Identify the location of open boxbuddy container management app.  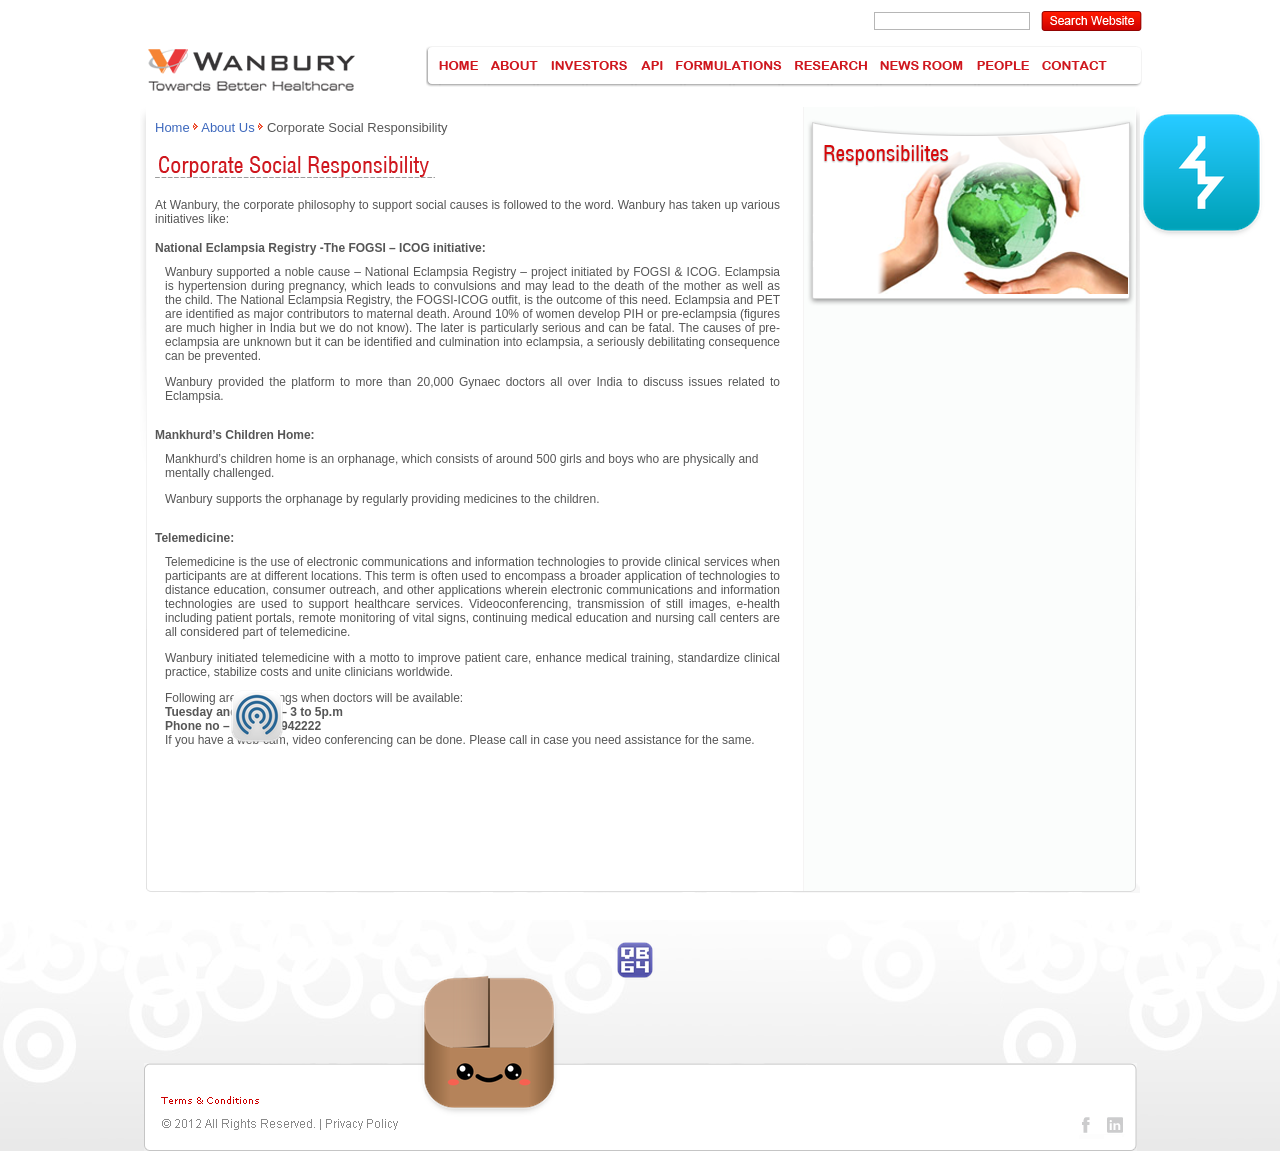
(489, 1043).